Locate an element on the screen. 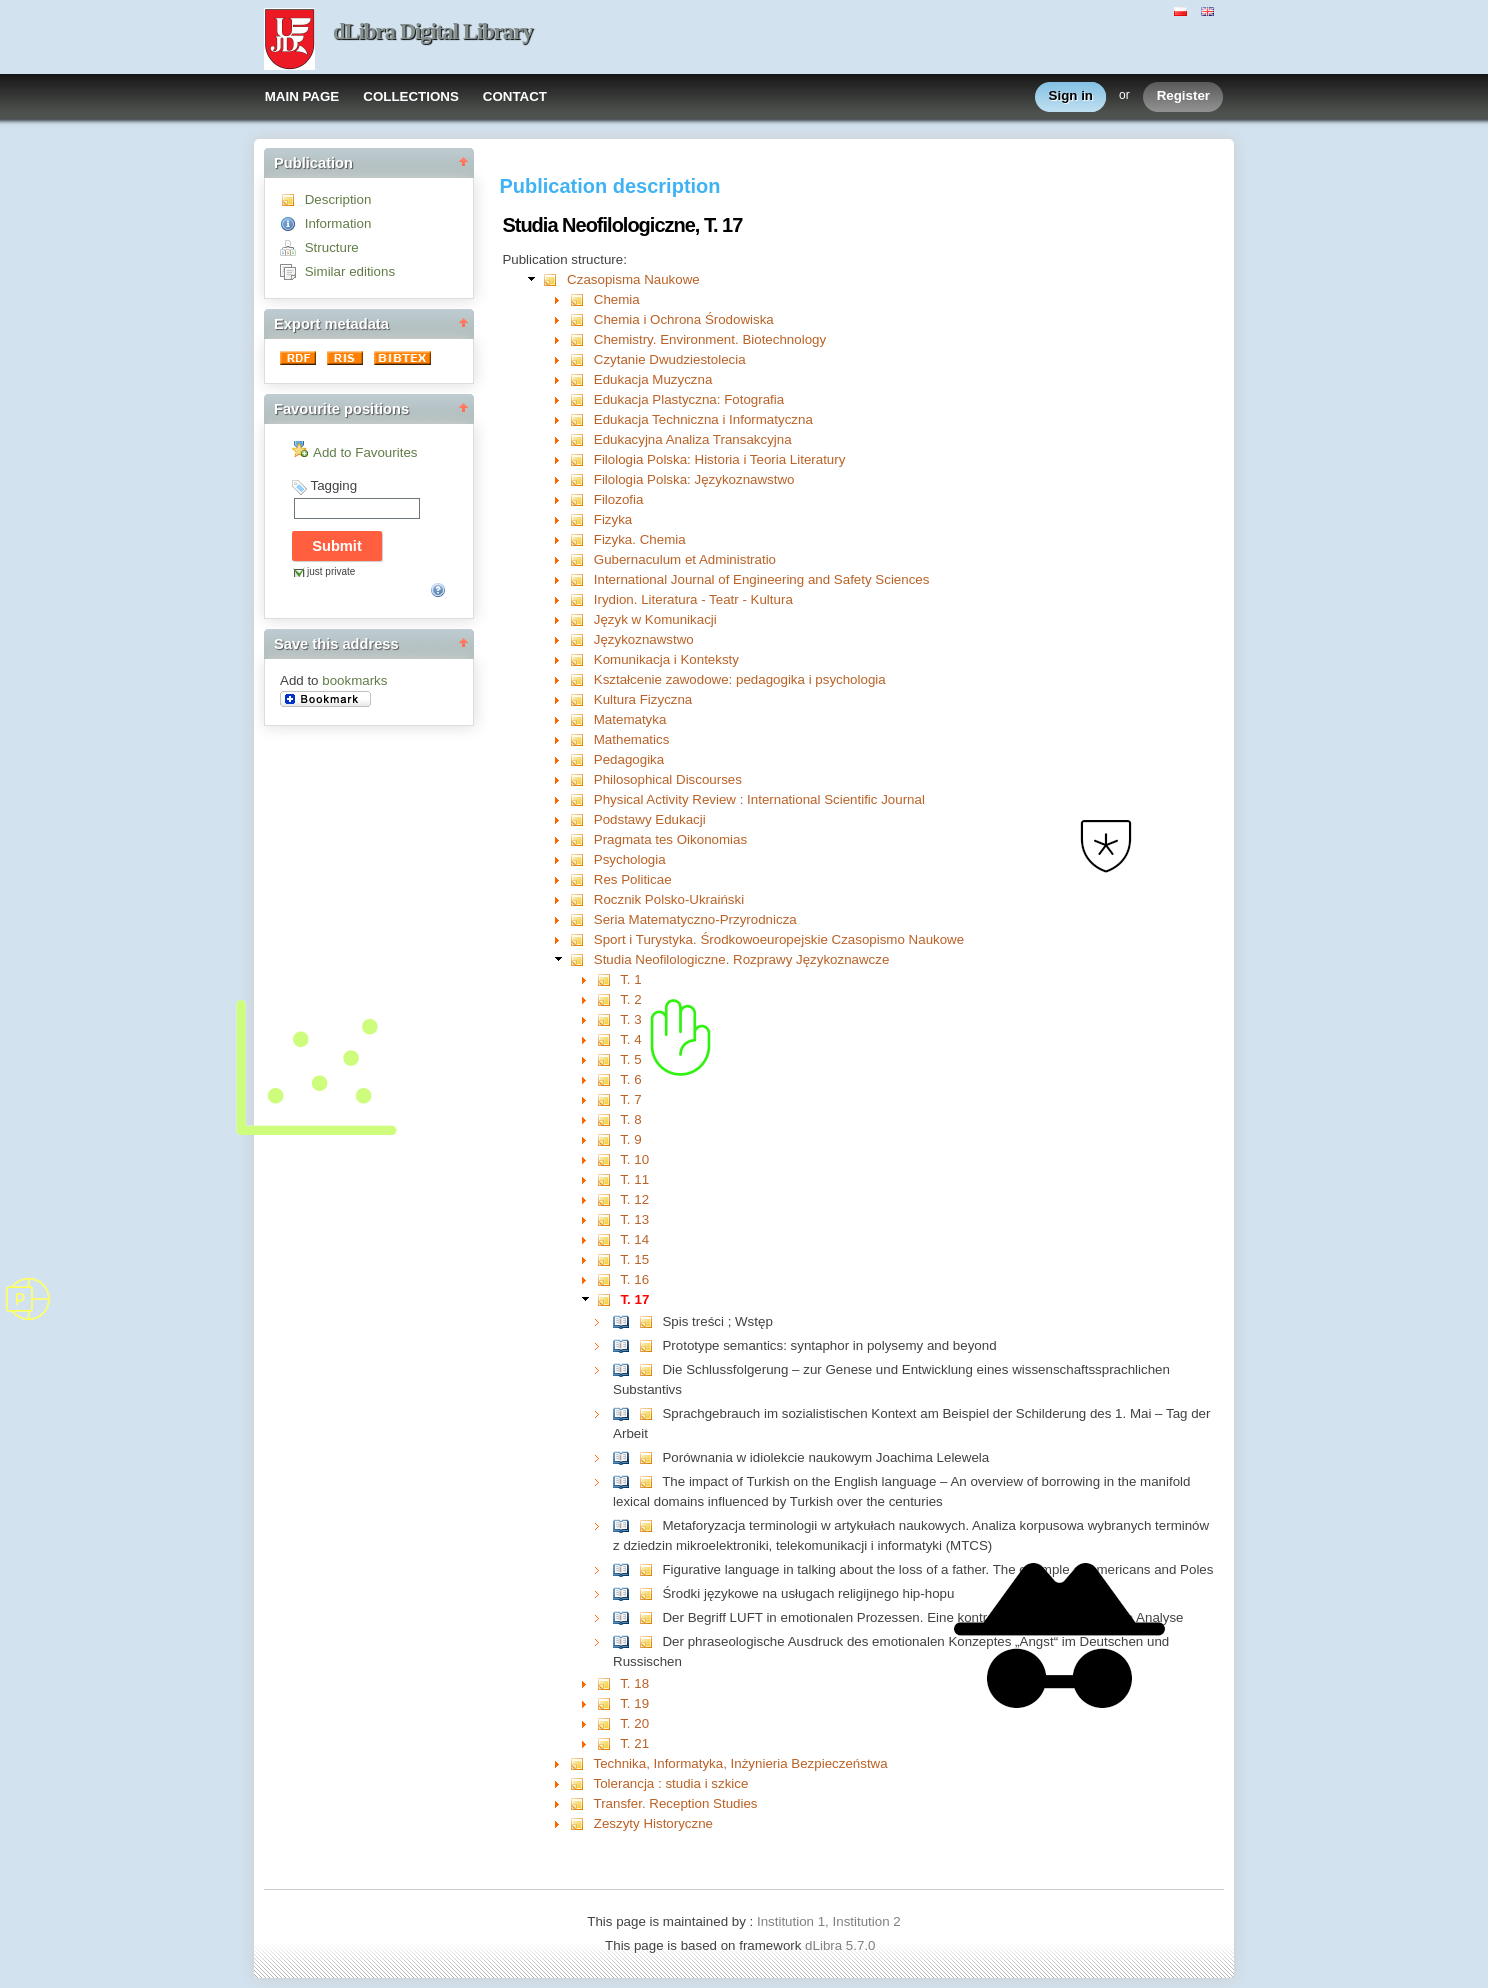  view scatter plot data is located at coordinates (316, 1067).